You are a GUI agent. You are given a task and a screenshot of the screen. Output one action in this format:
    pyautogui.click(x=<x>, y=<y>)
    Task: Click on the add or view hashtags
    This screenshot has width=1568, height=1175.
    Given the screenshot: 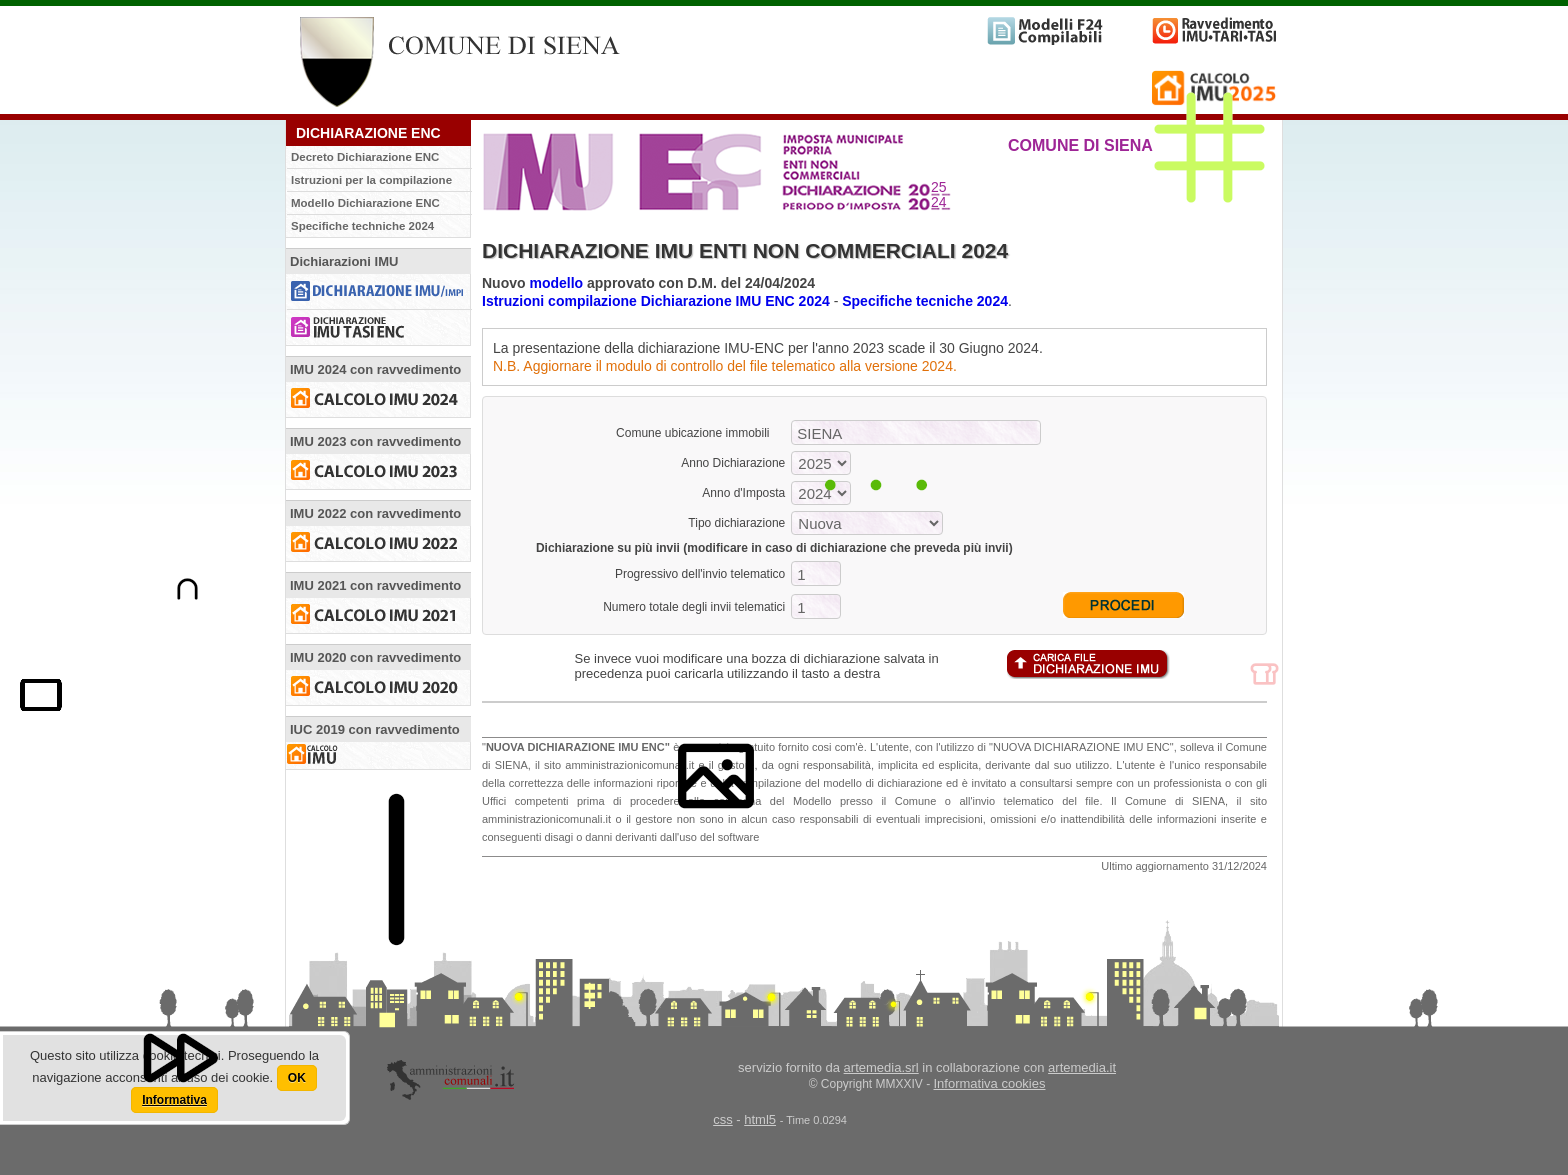 What is the action you would take?
    pyautogui.click(x=1209, y=147)
    